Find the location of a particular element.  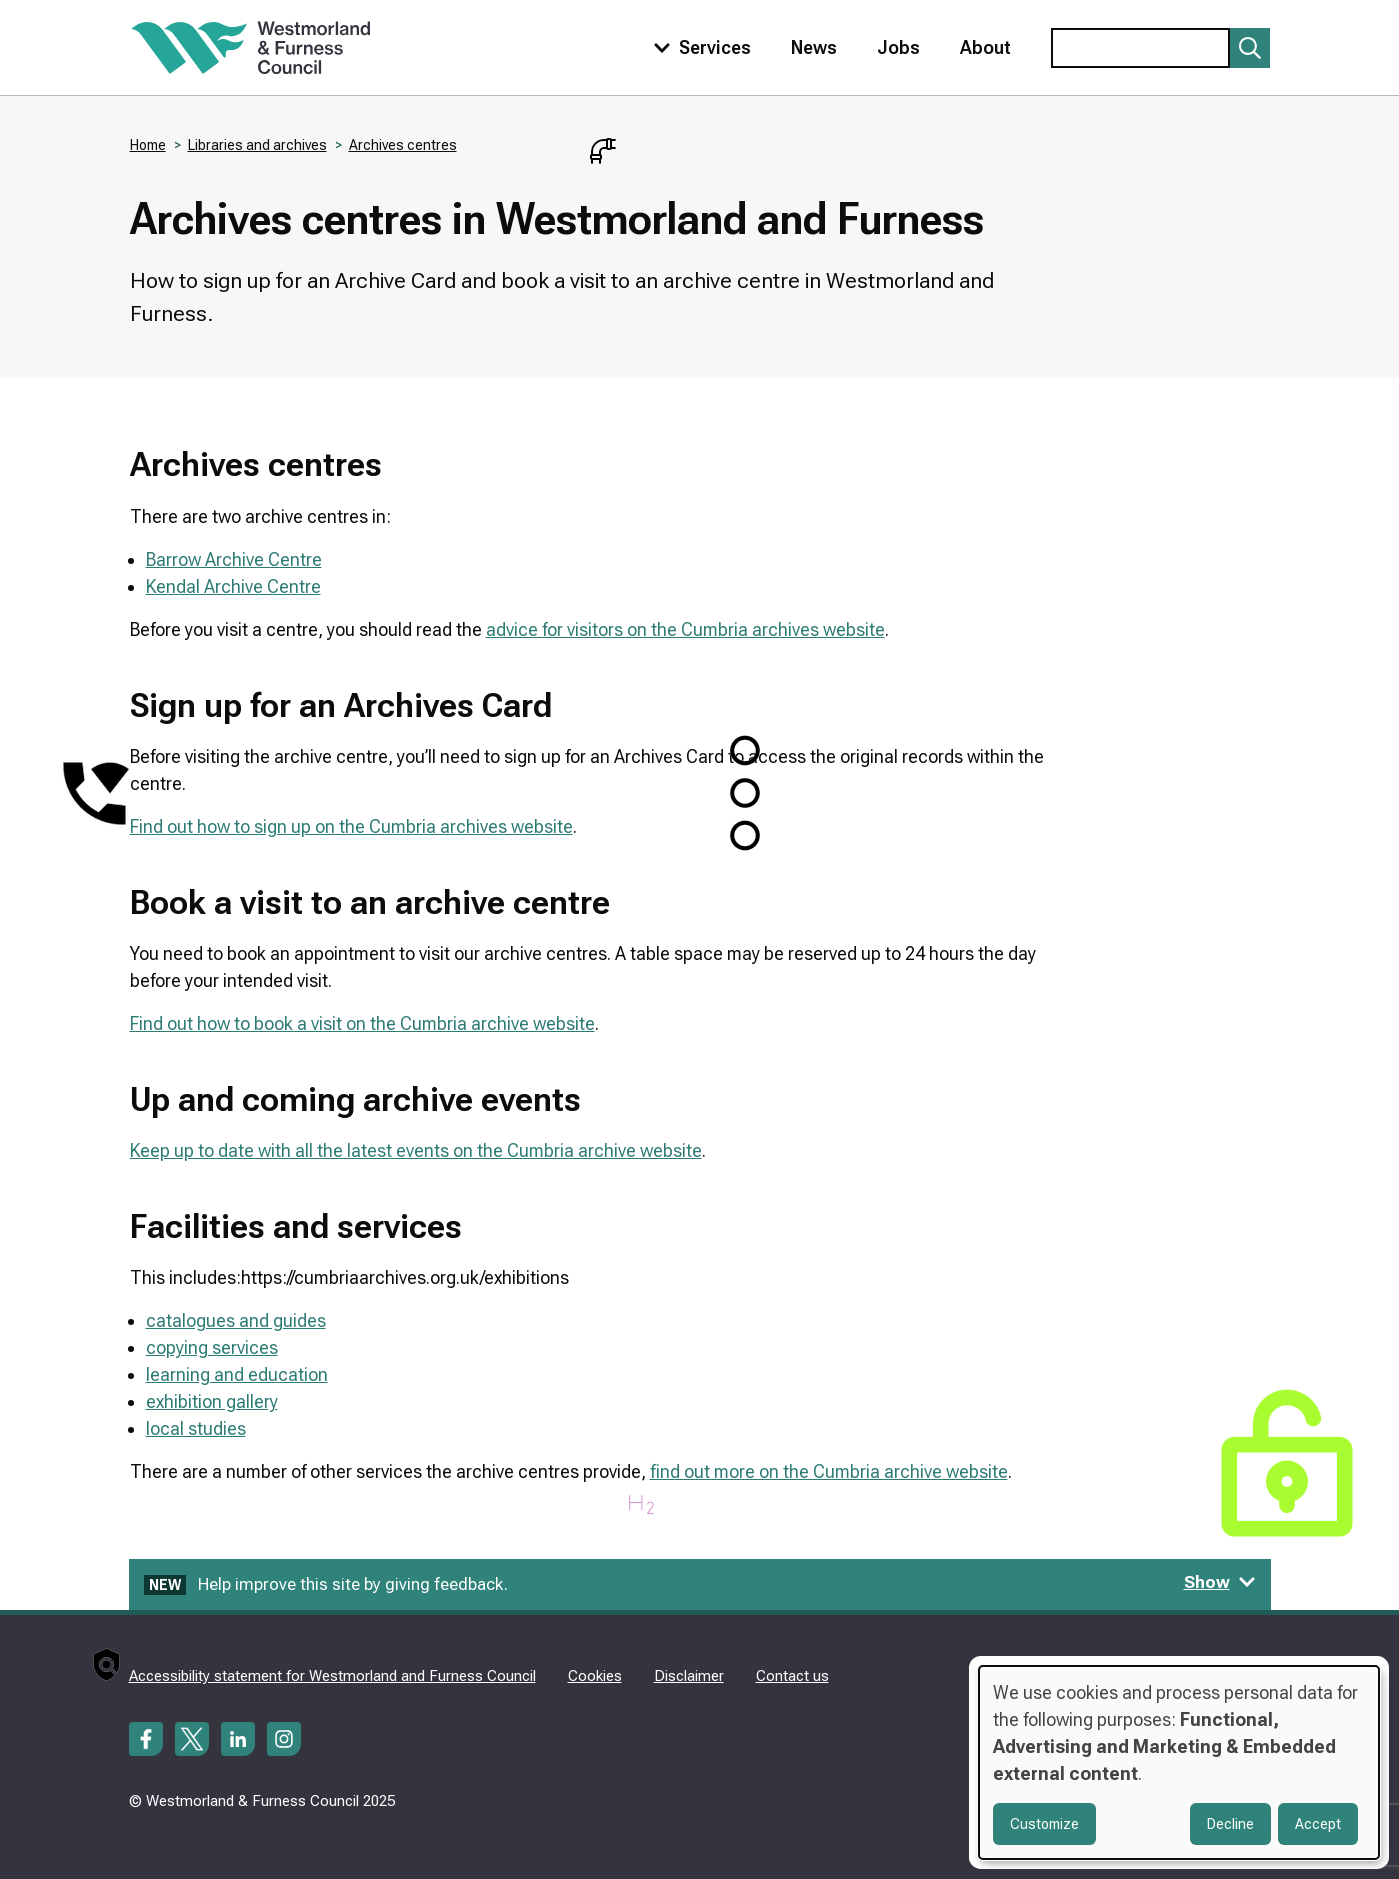

unlock with key authentication is located at coordinates (1287, 1471).